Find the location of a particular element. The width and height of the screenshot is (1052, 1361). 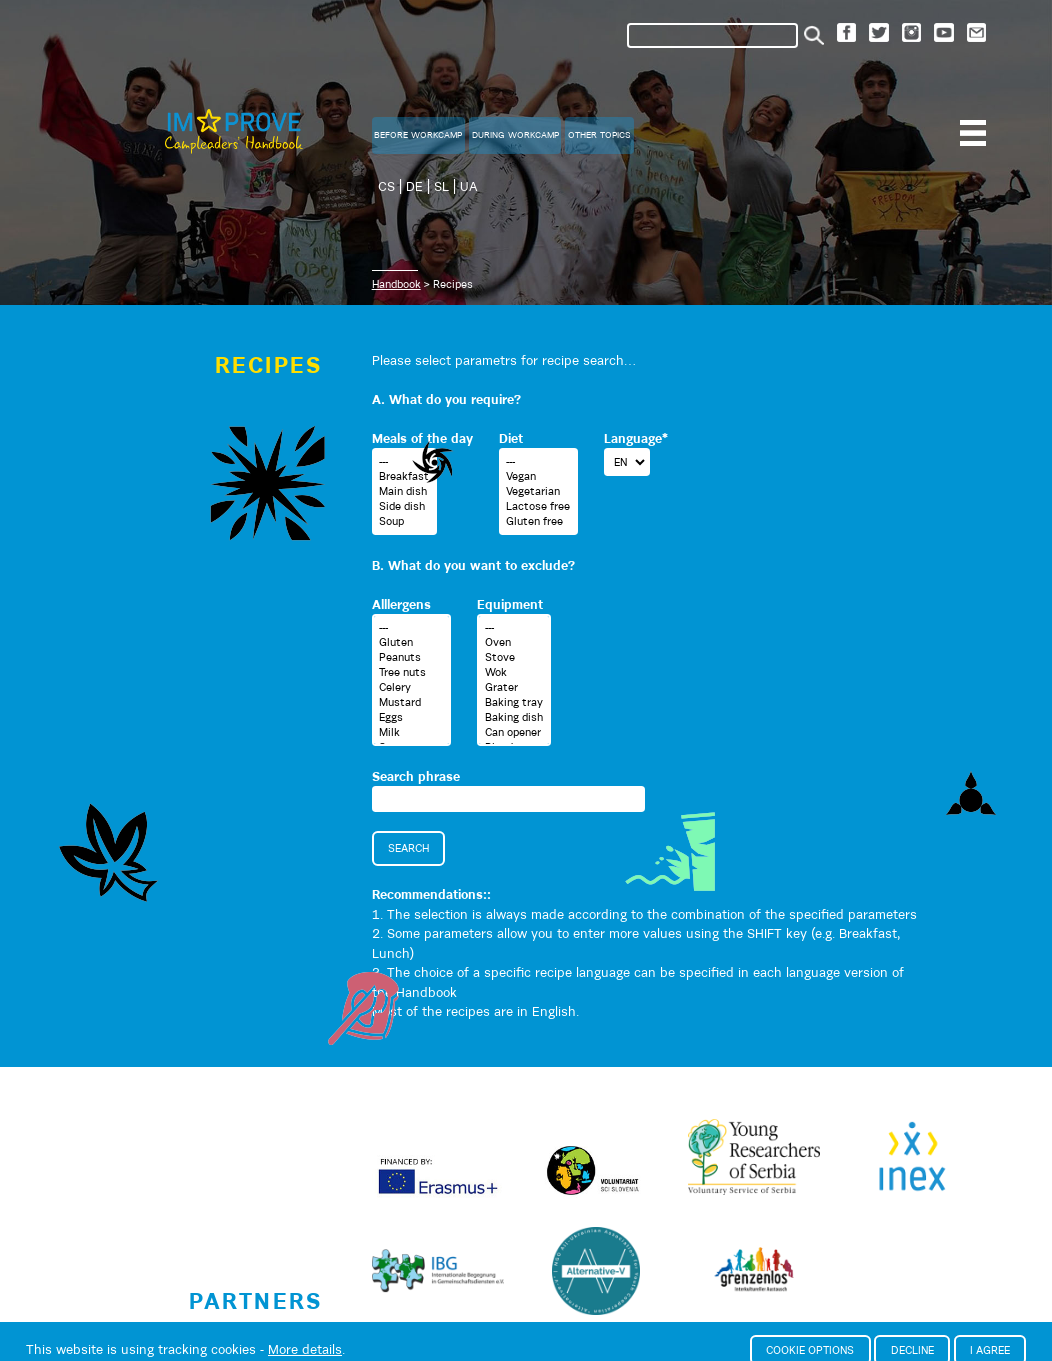

spinning shuriken or ninja star weapon indicator is located at coordinates (433, 462).